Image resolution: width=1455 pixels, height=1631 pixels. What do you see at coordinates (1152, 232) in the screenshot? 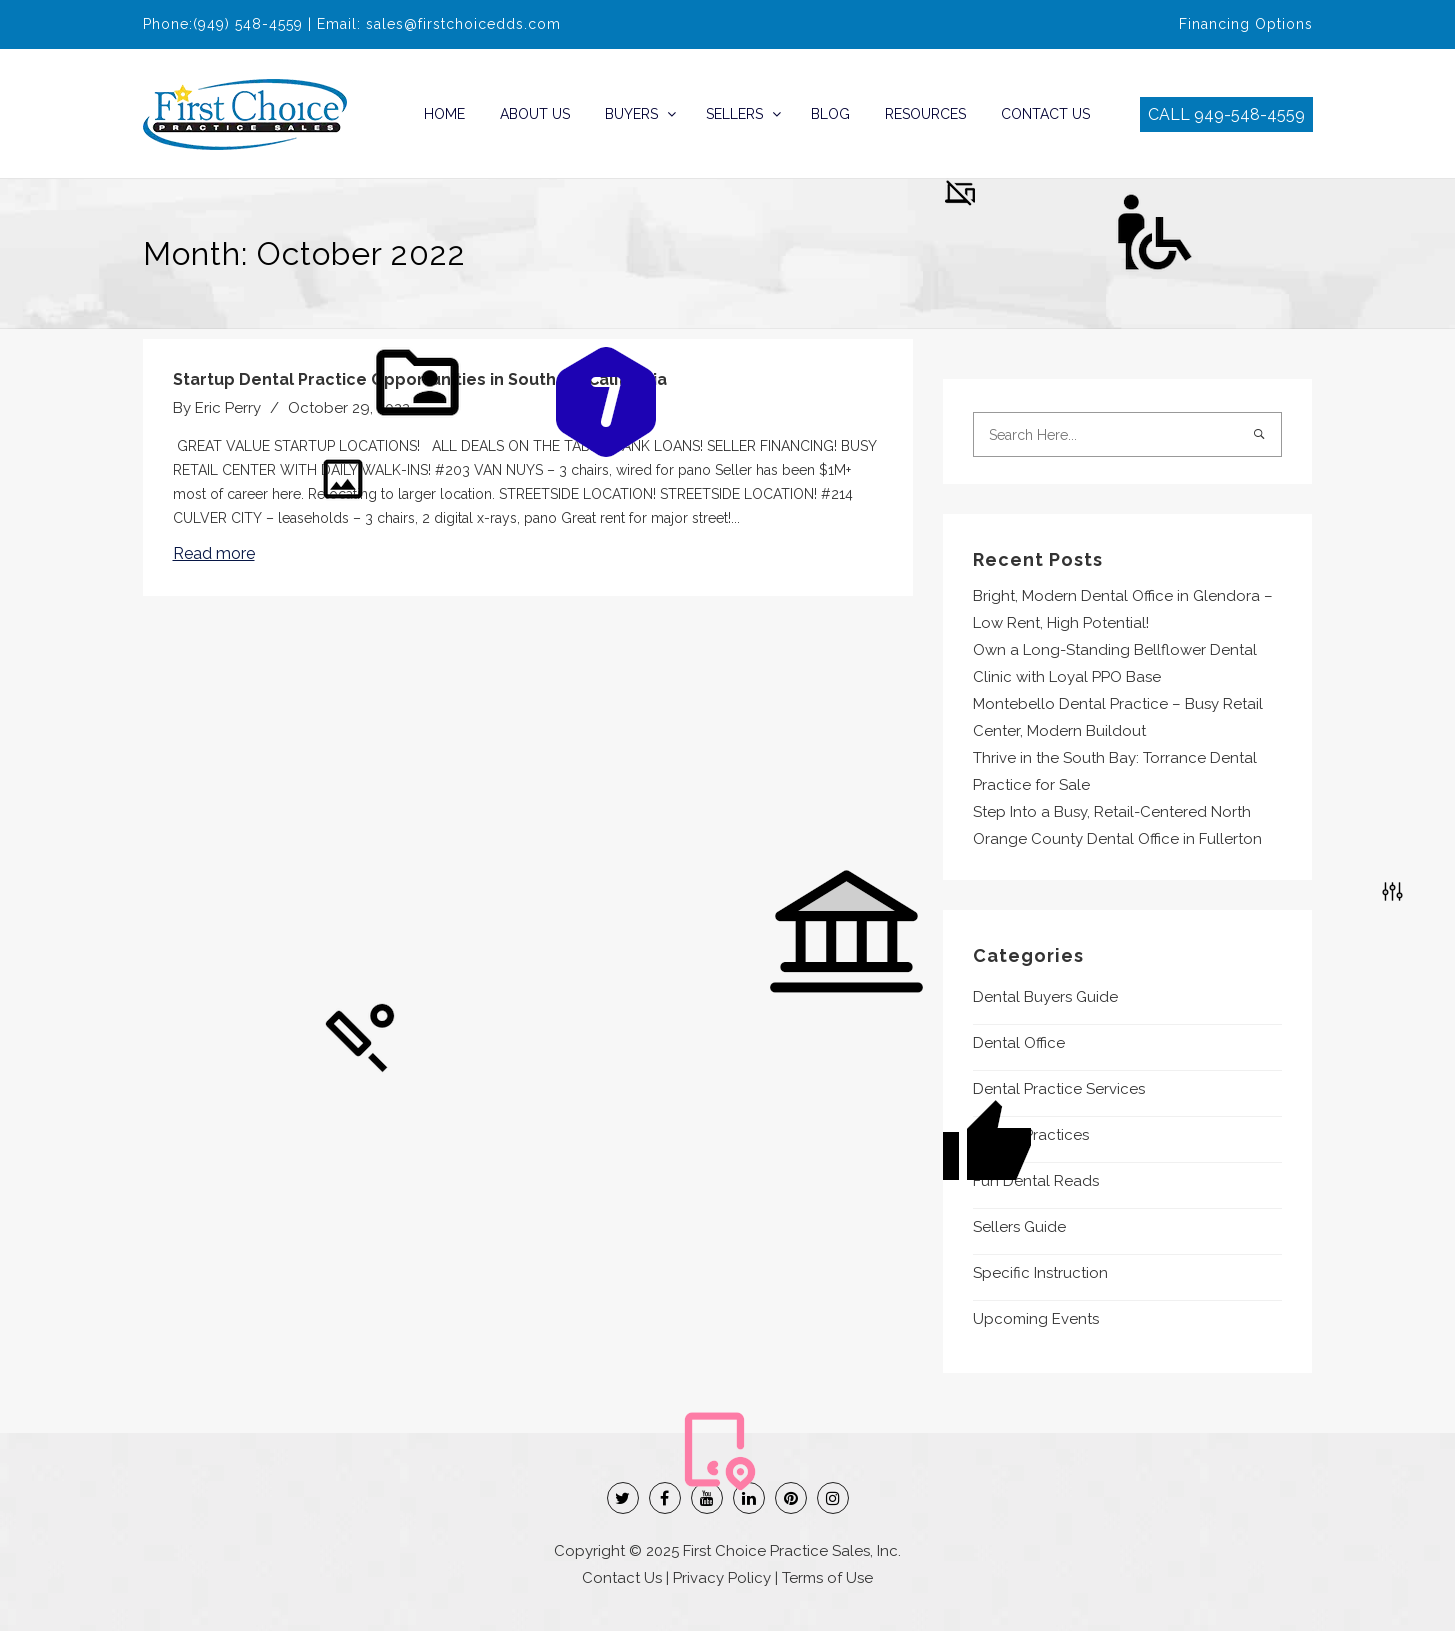
I see `wheelchair pickup location` at bounding box center [1152, 232].